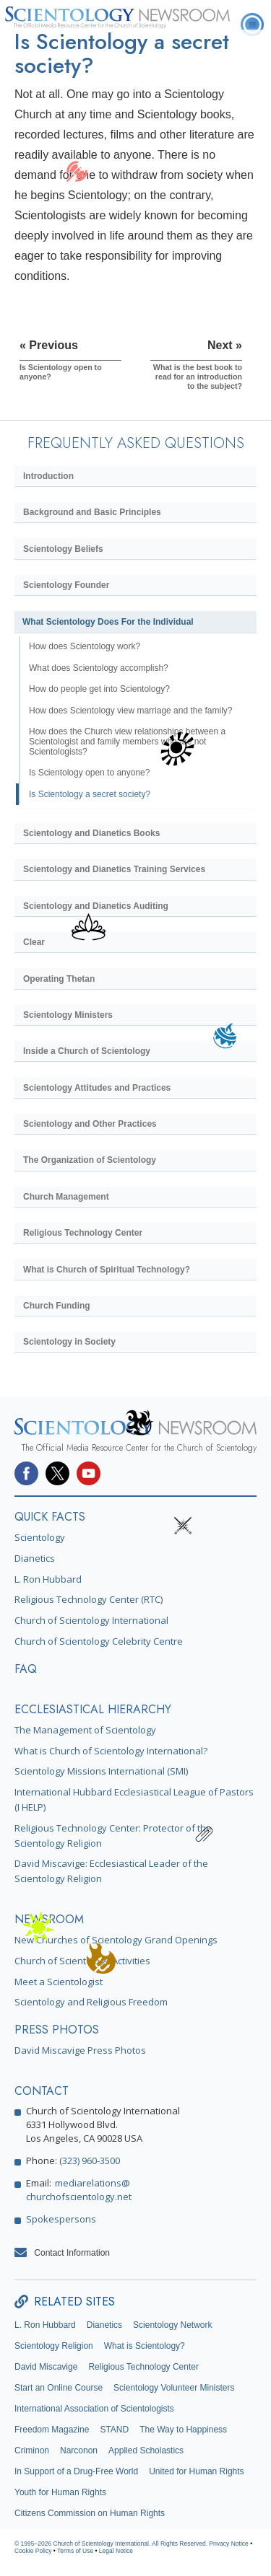 The height and width of the screenshot is (2576, 271). I want to click on access lightsaber combat or duel mode, so click(183, 1526).